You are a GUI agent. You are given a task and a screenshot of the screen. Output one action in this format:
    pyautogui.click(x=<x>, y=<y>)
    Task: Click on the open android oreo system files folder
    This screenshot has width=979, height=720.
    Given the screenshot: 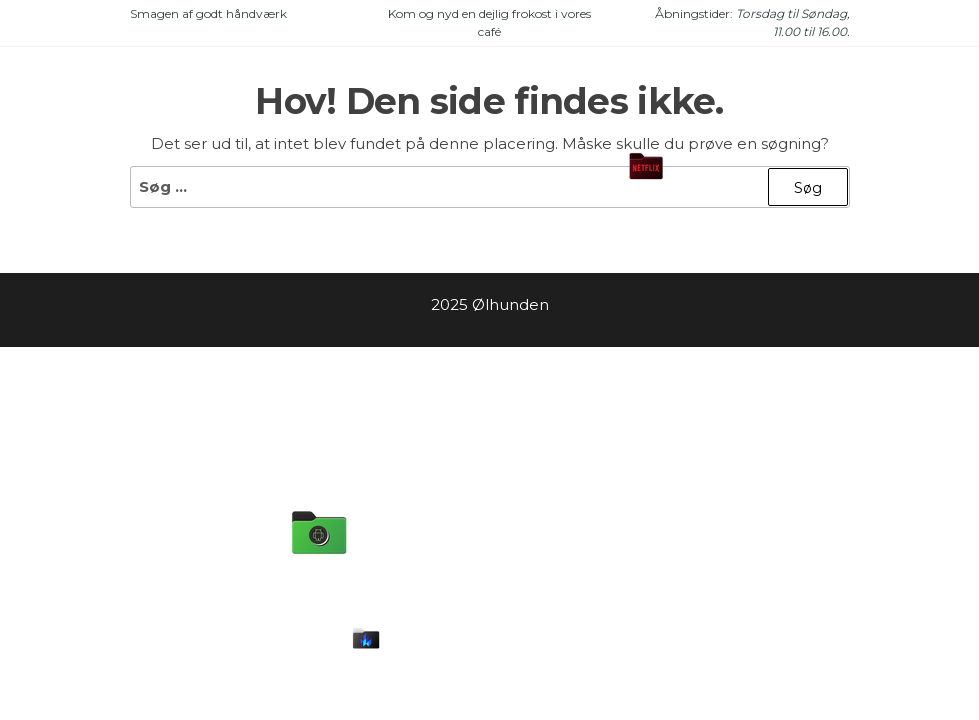 What is the action you would take?
    pyautogui.click(x=319, y=534)
    